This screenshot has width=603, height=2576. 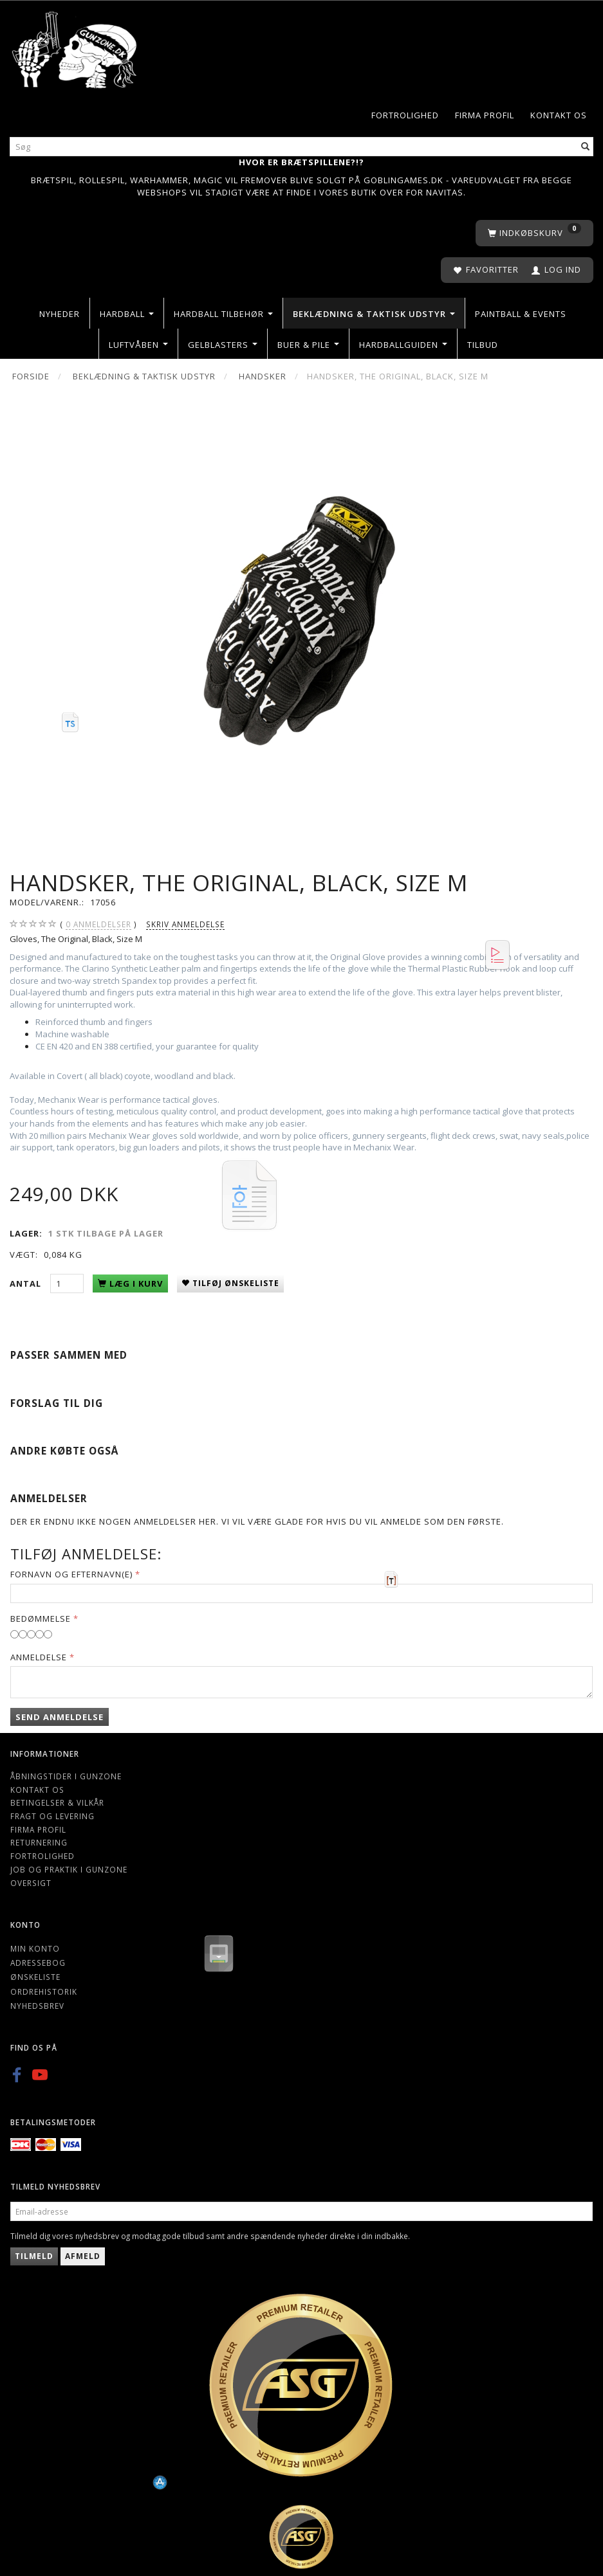 What do you see at coordinates (391, 1579) in the screenshot?
I see `a toml configuration file` at bounding box center [391, 1579].